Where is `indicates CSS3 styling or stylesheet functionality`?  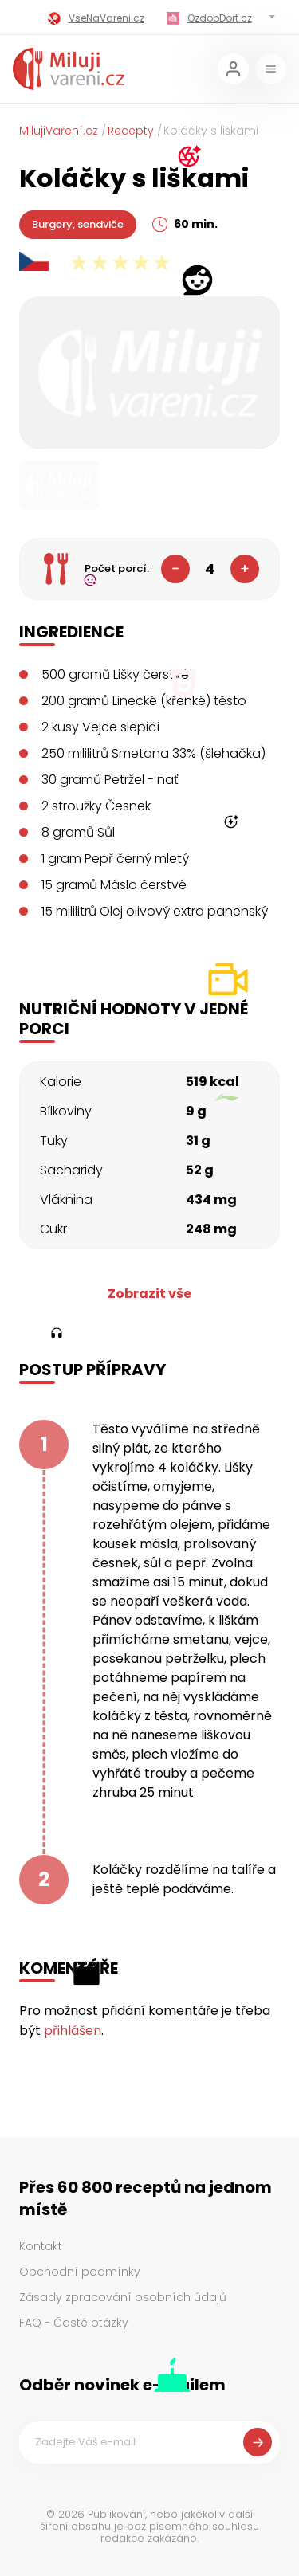 indicates CSS3 styling or stylesheet functionality is located at coordinates (183, 684).